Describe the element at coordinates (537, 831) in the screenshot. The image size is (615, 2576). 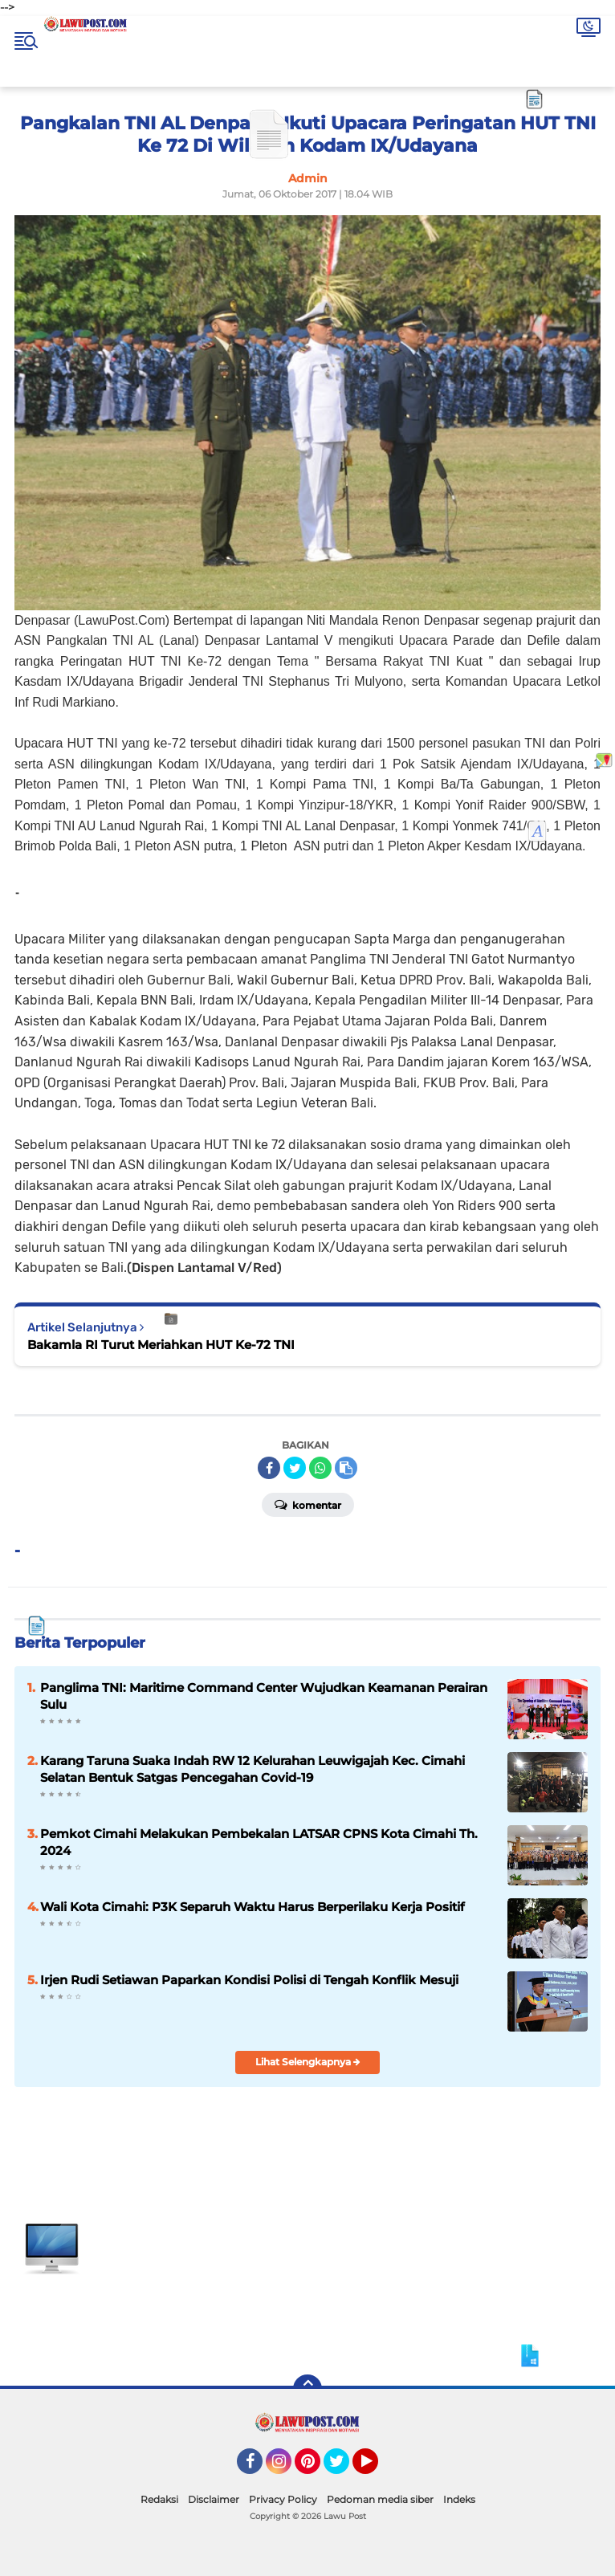
I see `a font file type indicator` at that location.